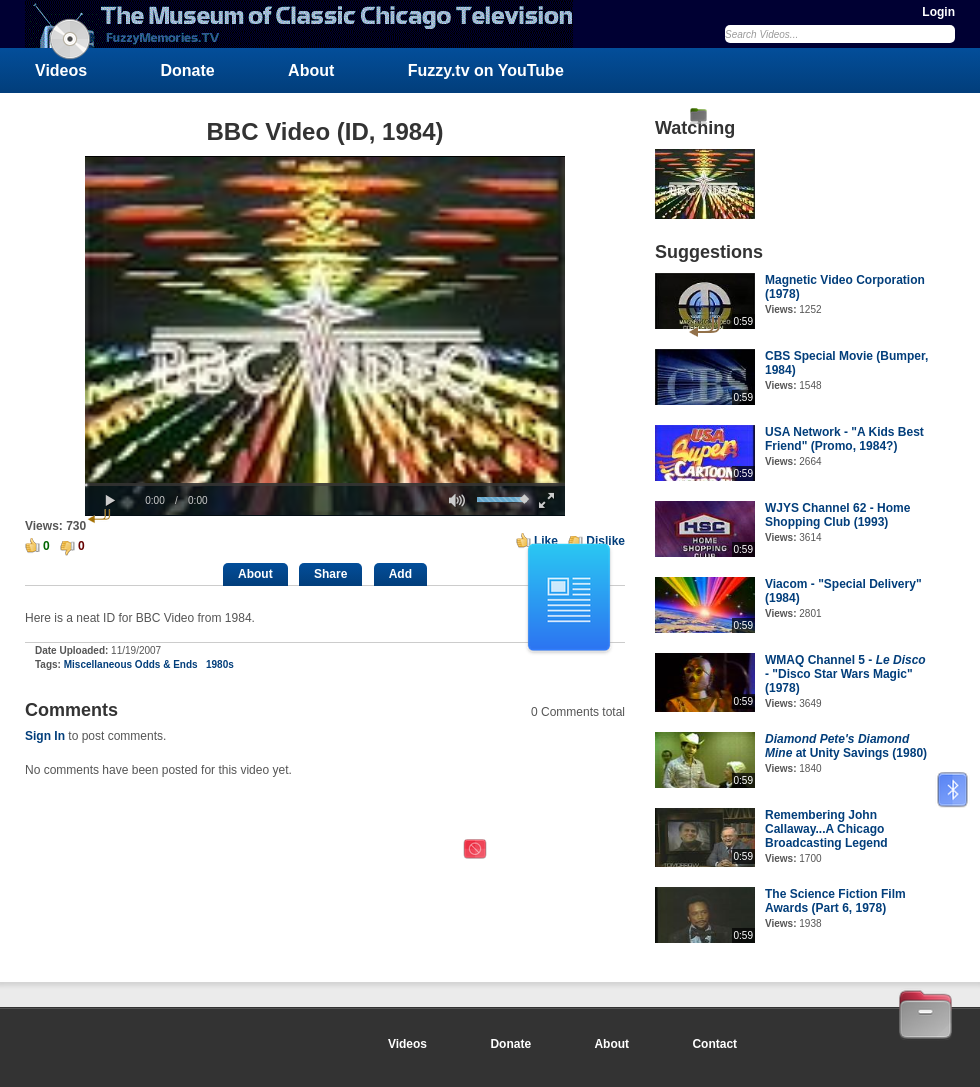 Image resolution: width=980 pixels, height=1087 pixels. Describe the element at coordinates (475, 848) in the screenshot. I see `indicates a missing or broken image` at that location.